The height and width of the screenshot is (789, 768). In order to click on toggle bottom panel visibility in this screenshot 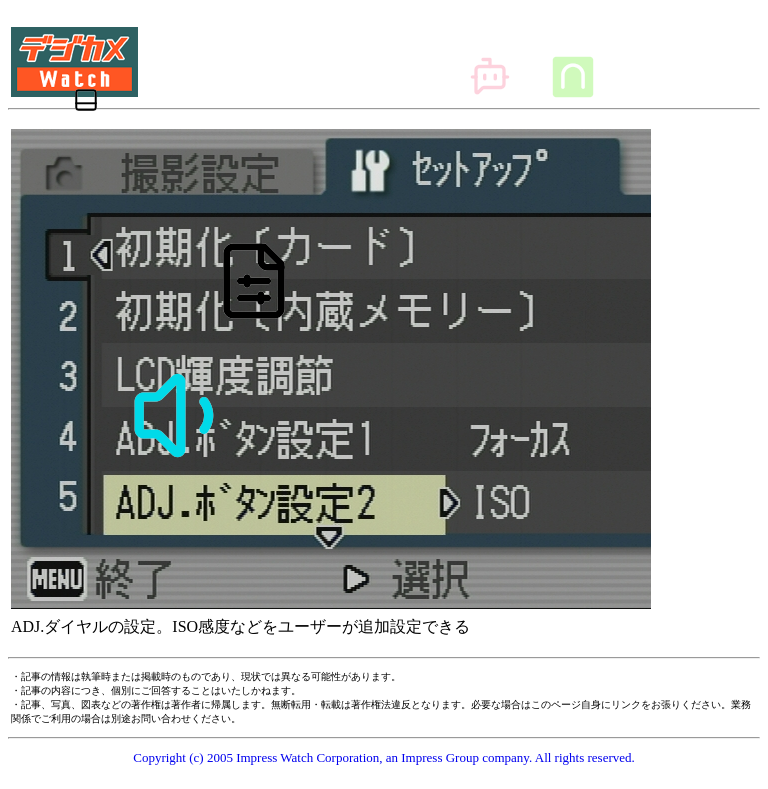, I will do `click(86, 100)`.